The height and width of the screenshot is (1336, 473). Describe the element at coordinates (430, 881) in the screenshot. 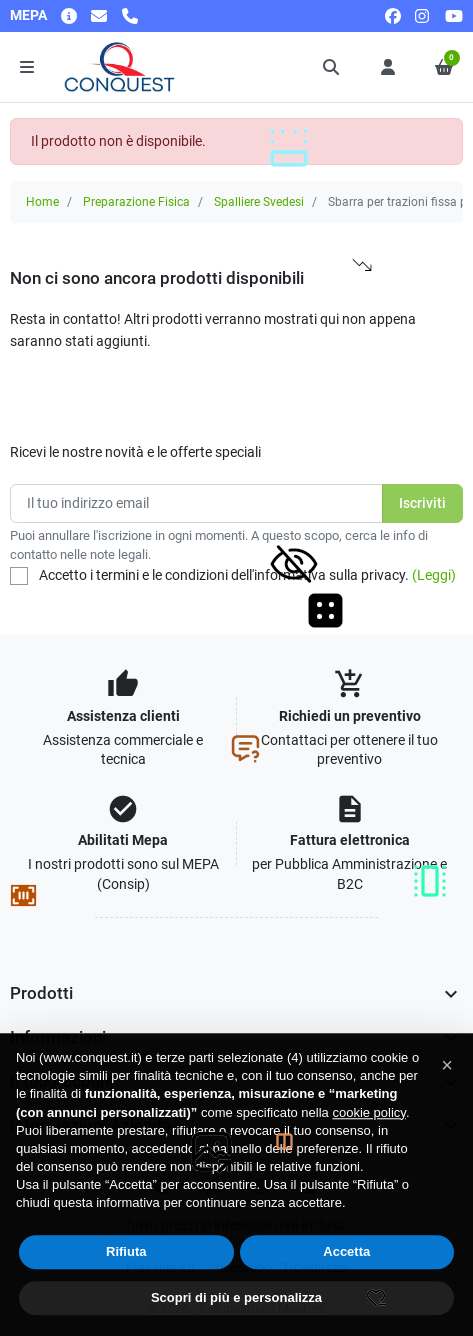

I see `view container or box element` at that location.